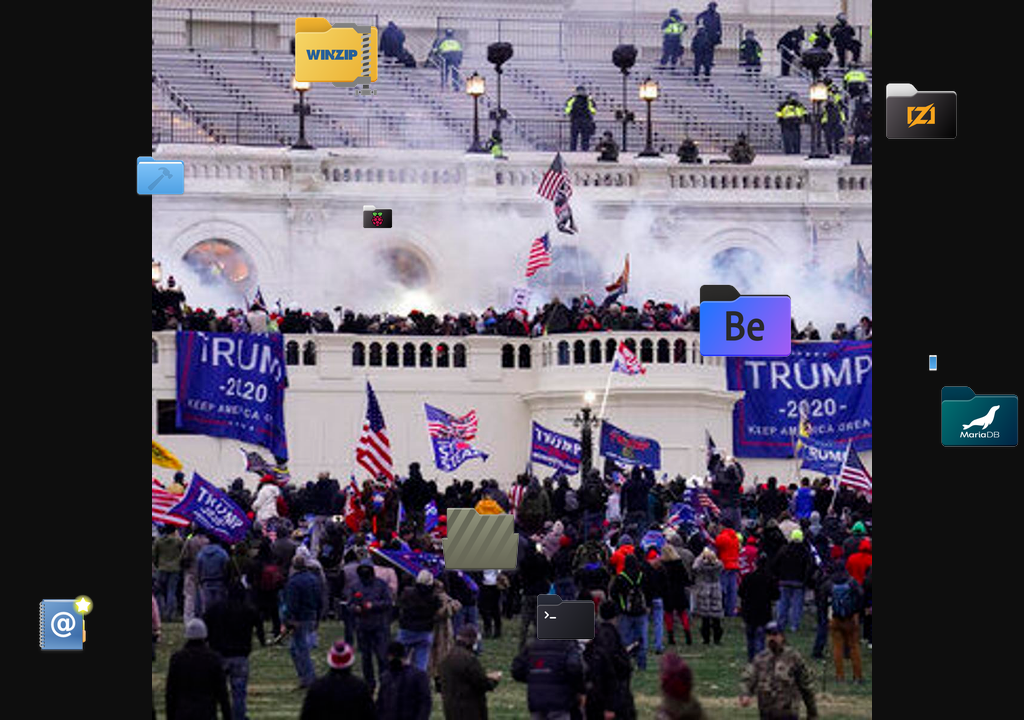  What do you see at coordinates (61, 626) in the screenshot?
I see `create a new contact in address book` at bounding box center [61, 626].